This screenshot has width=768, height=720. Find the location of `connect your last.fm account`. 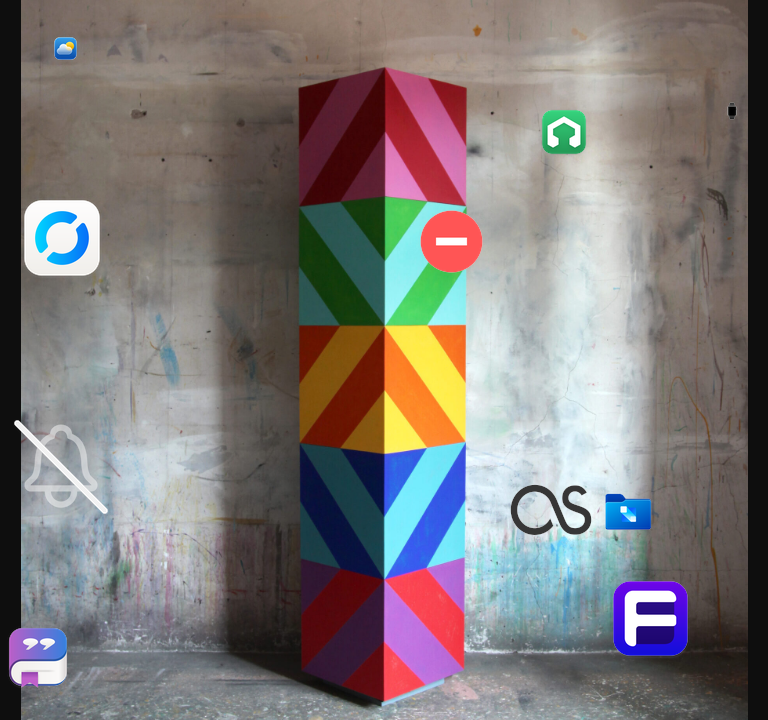

connect your last.fm account is located at coordinates (551, 504).